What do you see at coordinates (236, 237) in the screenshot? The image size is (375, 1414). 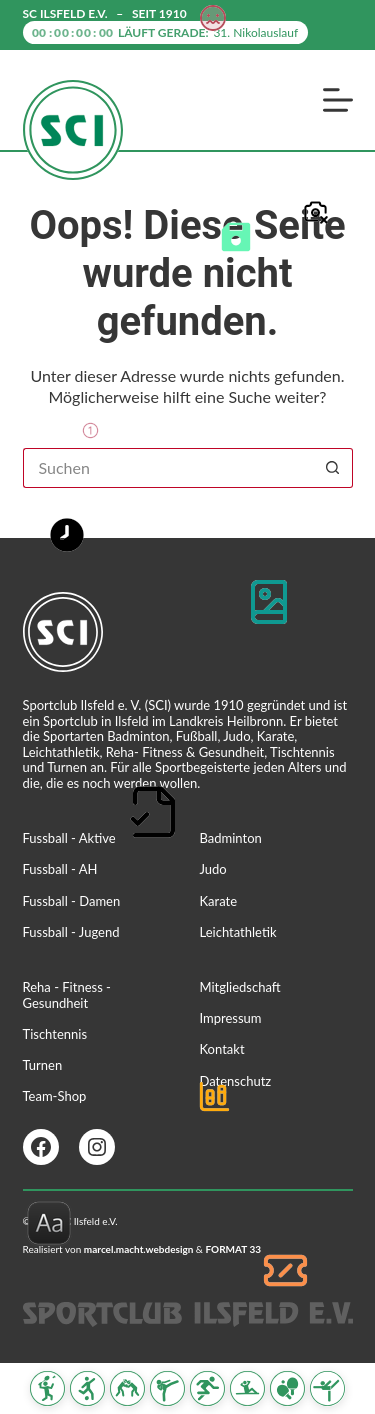 I see `save current file or document` at bounding box center [236, 237].